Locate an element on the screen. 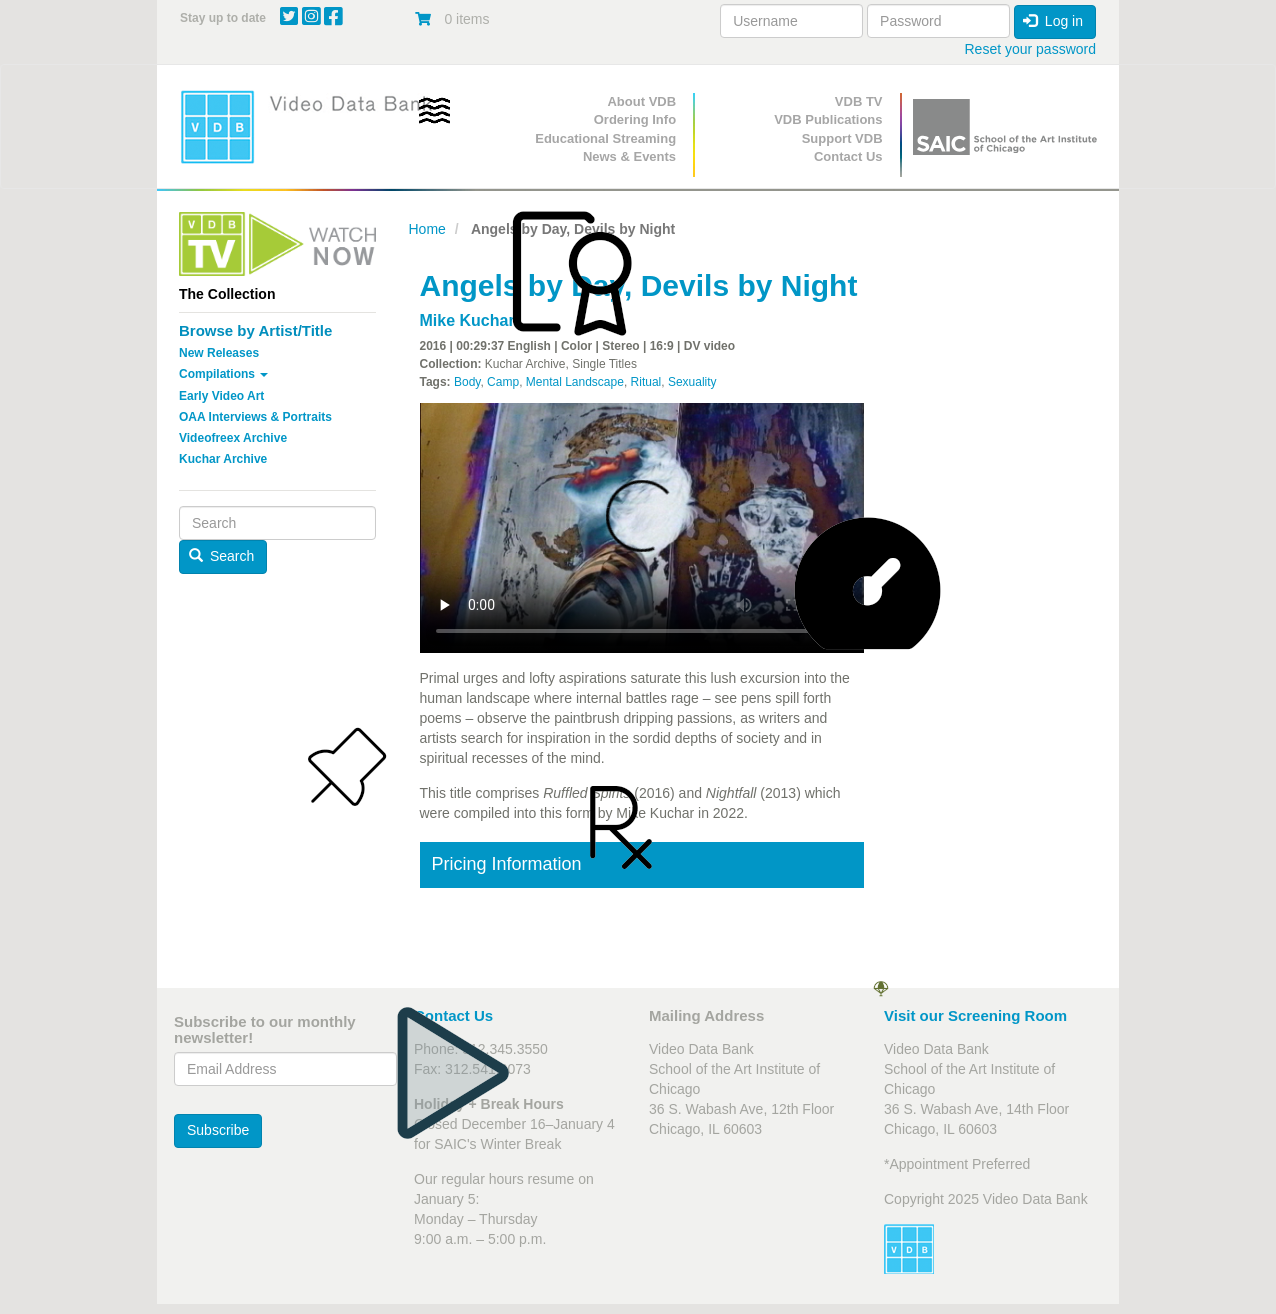 This screenshot has height=1314, width=1276. view prescription details is located at coordinates (617, 827).